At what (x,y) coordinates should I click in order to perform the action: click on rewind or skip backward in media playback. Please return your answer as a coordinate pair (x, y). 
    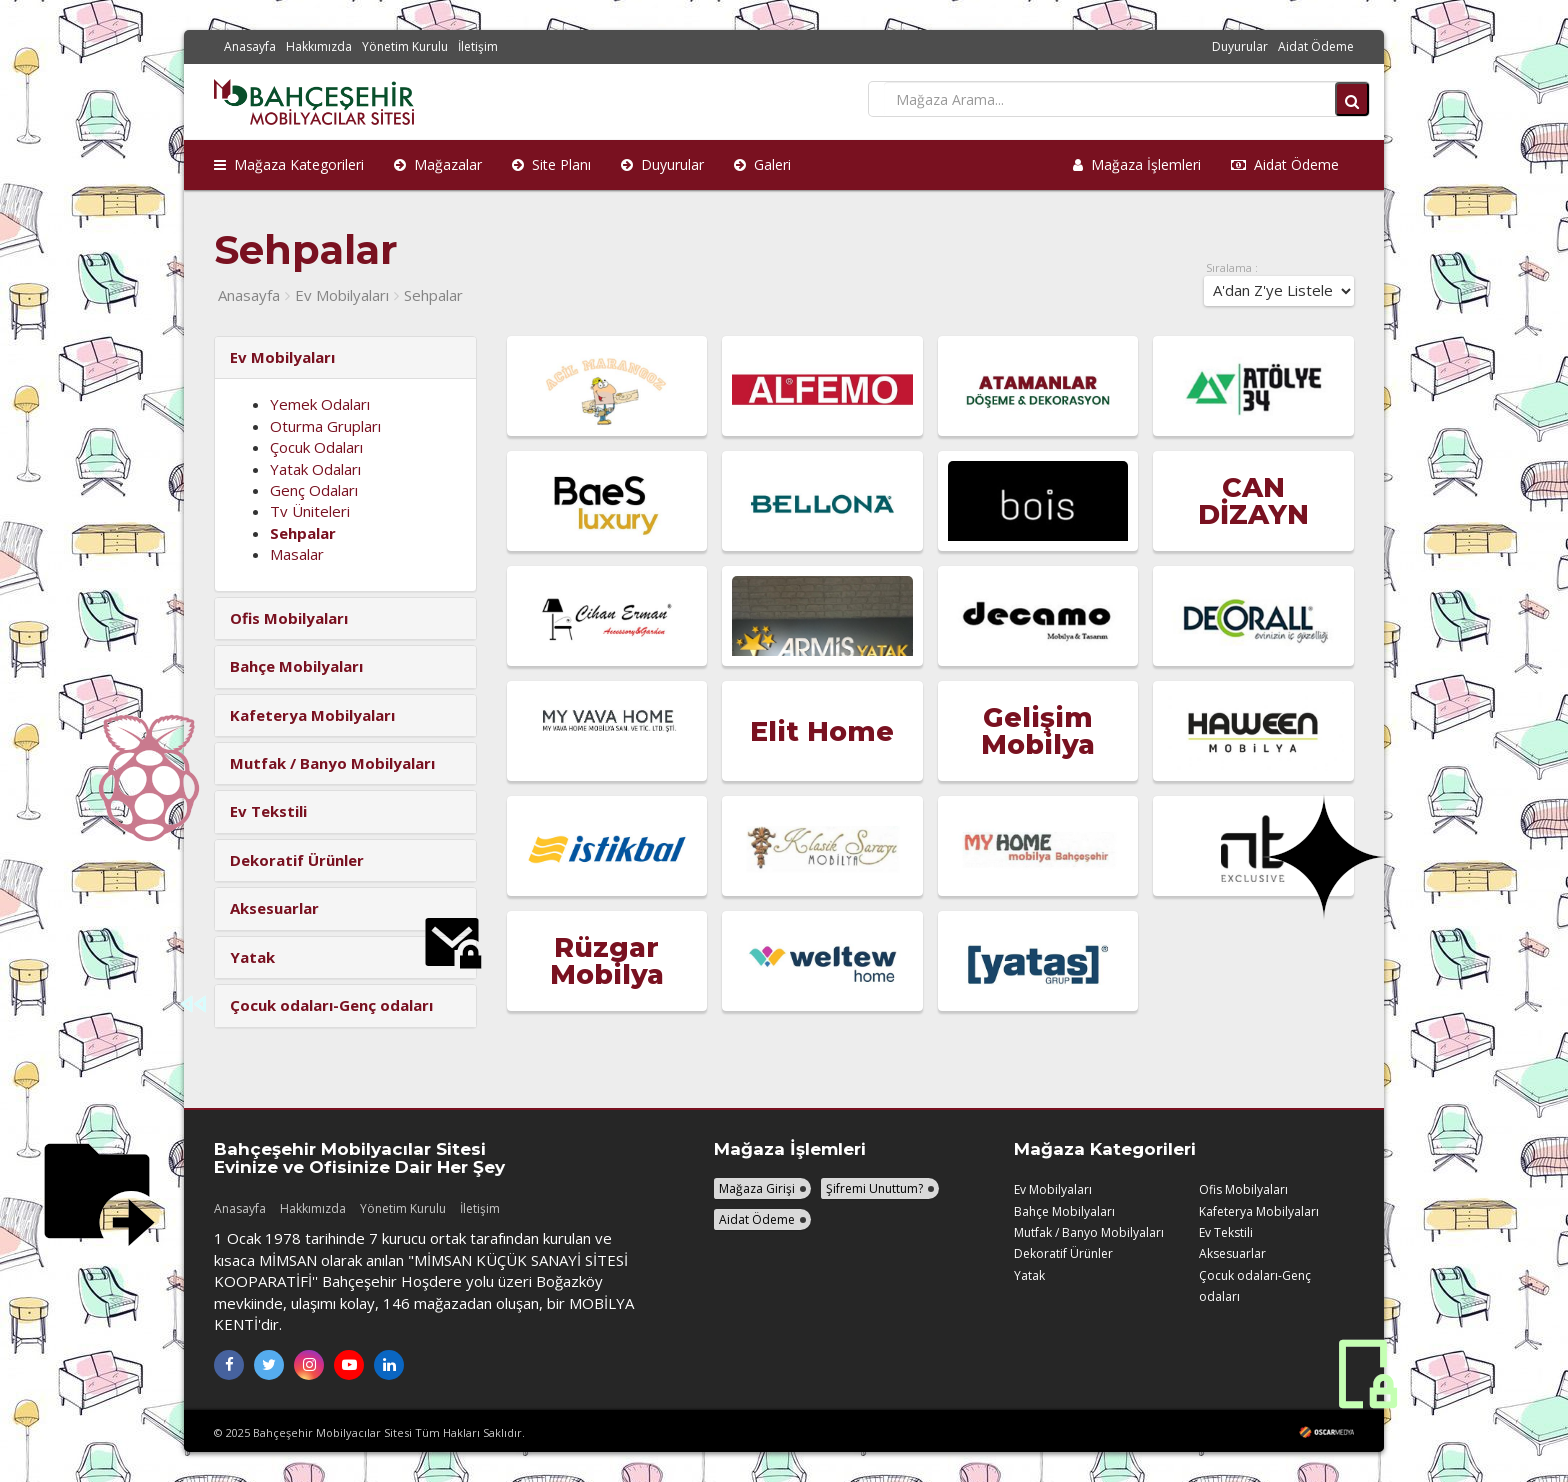
    Looking at the image, I should click on (194, 1004).